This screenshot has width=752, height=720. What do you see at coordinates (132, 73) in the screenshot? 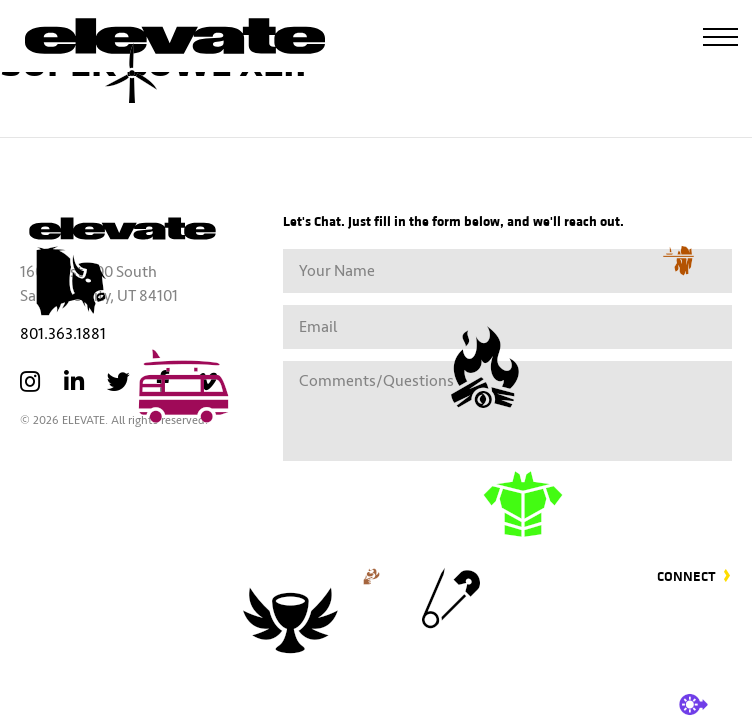
I see `wind turbine or wind energy indicator` at bounding box center [132, 73].